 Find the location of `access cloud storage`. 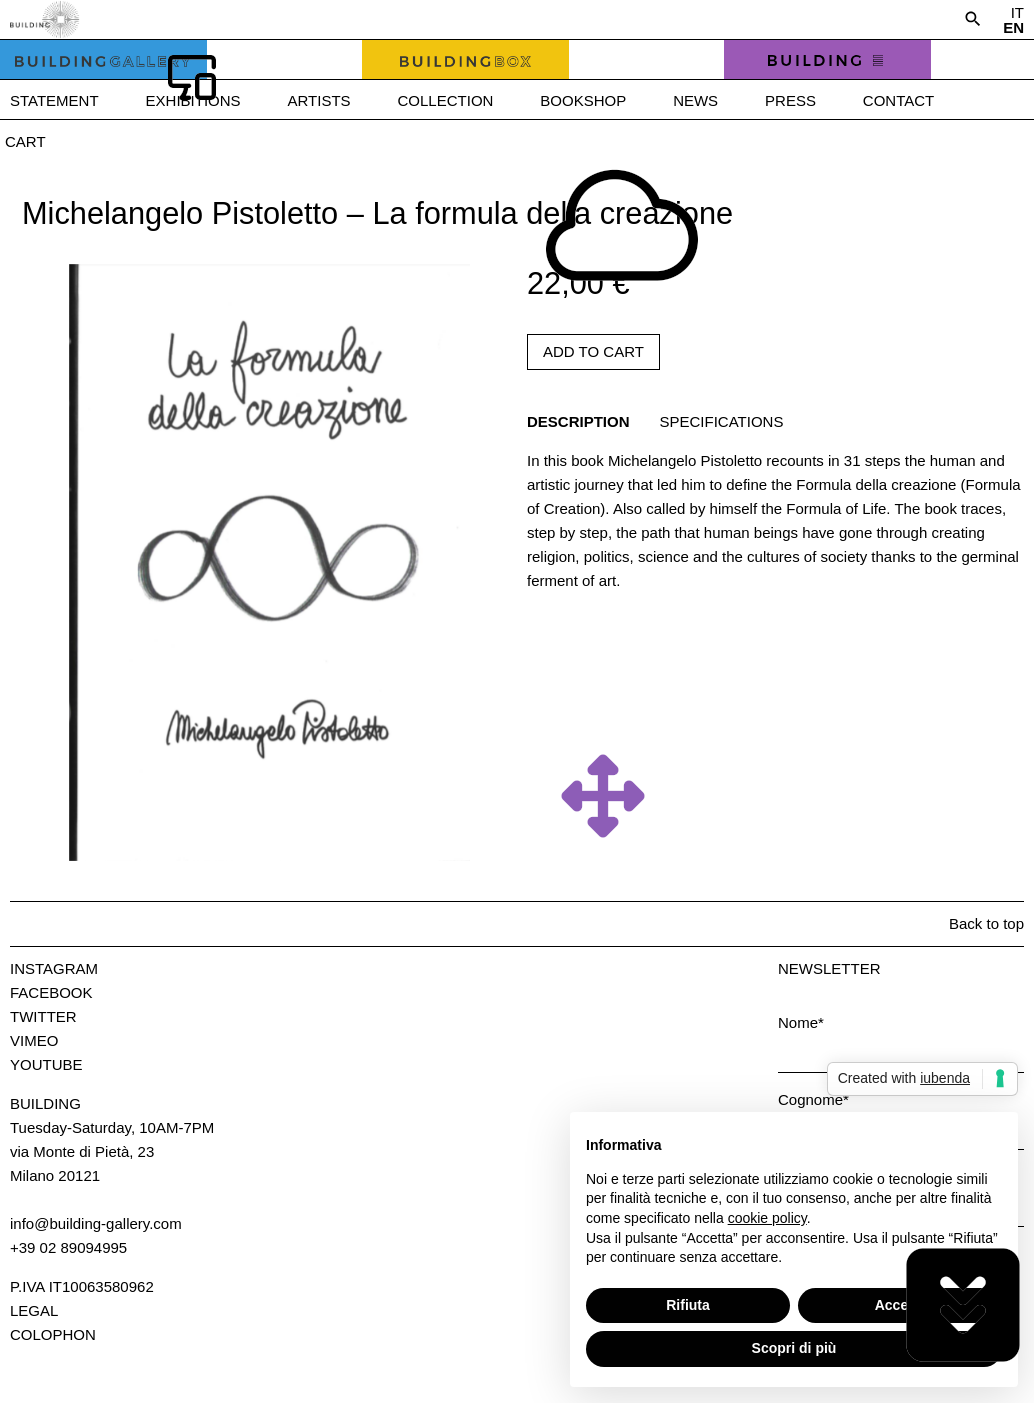

access cloud storage is located at coordinates (622, 230).